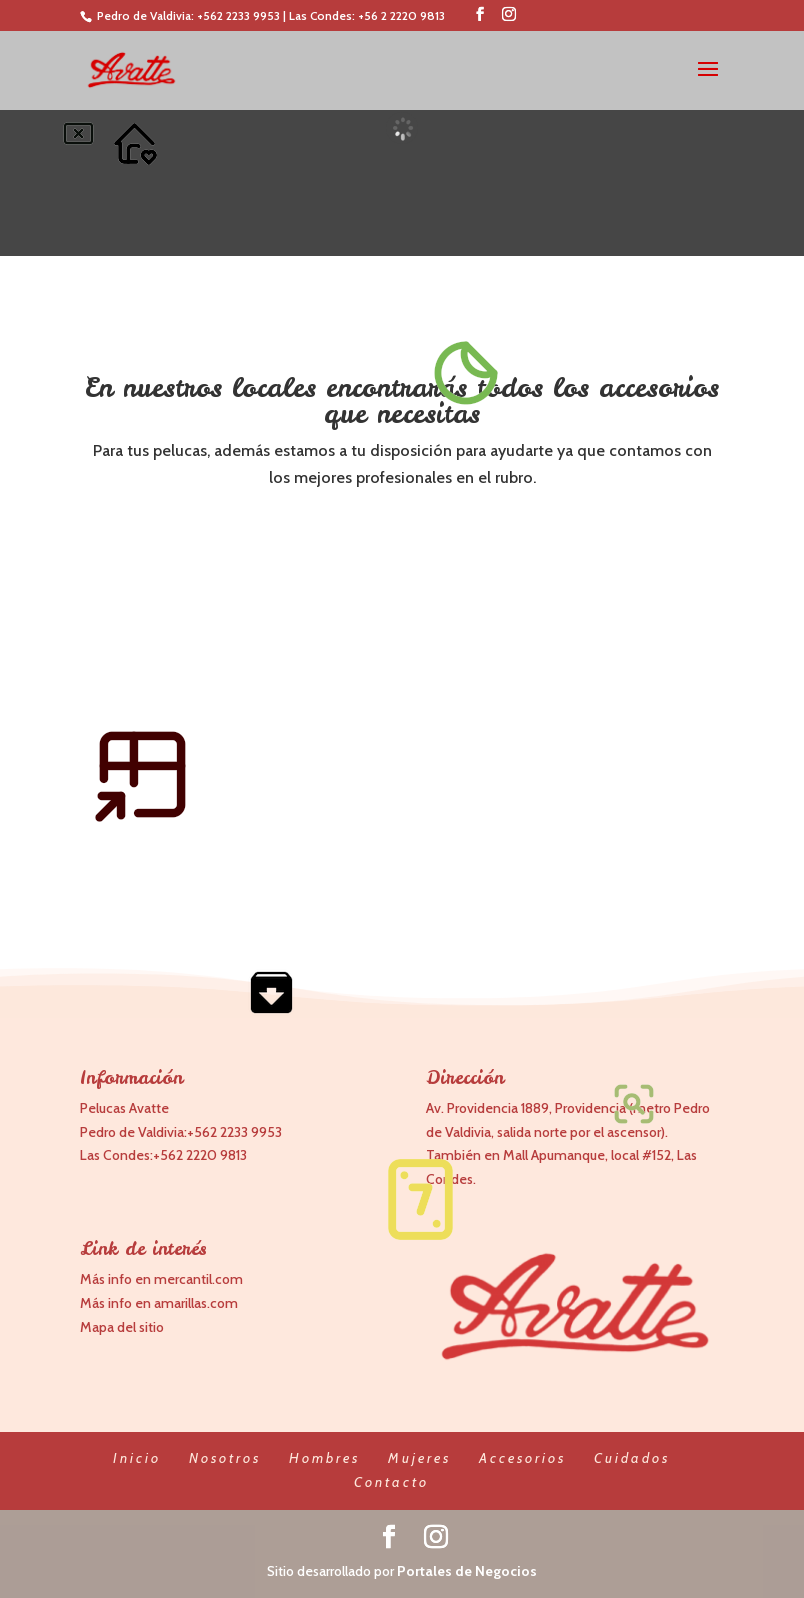 This screenshot has width=804, height=1598. What do you see at coordinates (78, 133) in the screenshot?
I see `close or dismiss a window` at bounding box center [78, 133].